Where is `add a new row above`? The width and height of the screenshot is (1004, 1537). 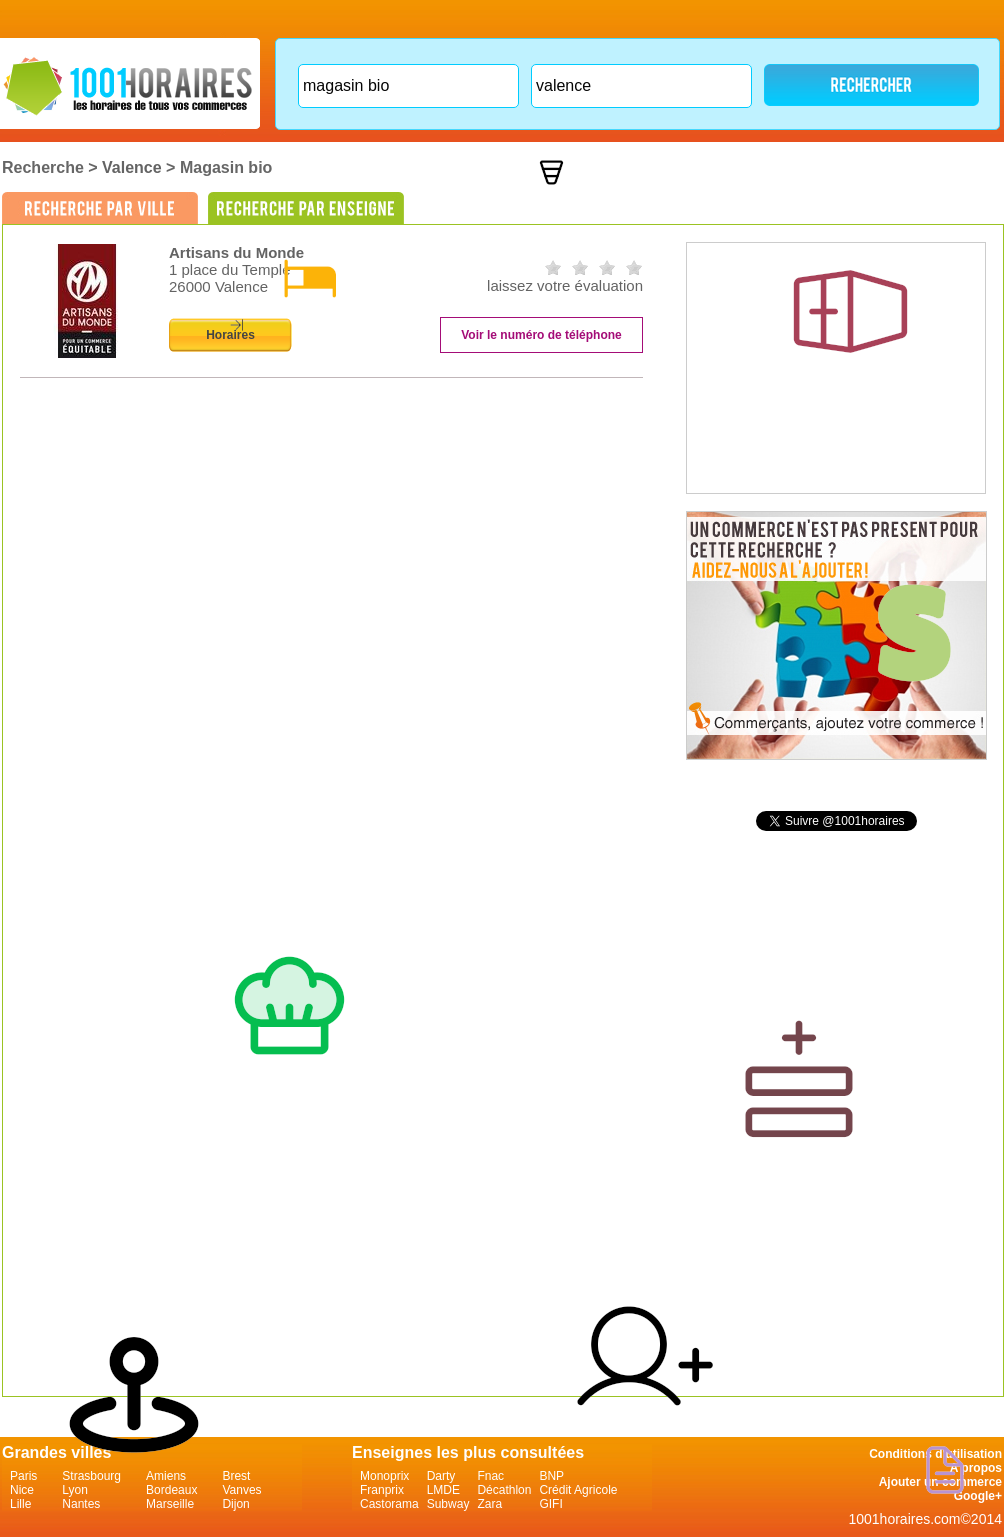 add a new row above is located at coordinates (799, 1088).